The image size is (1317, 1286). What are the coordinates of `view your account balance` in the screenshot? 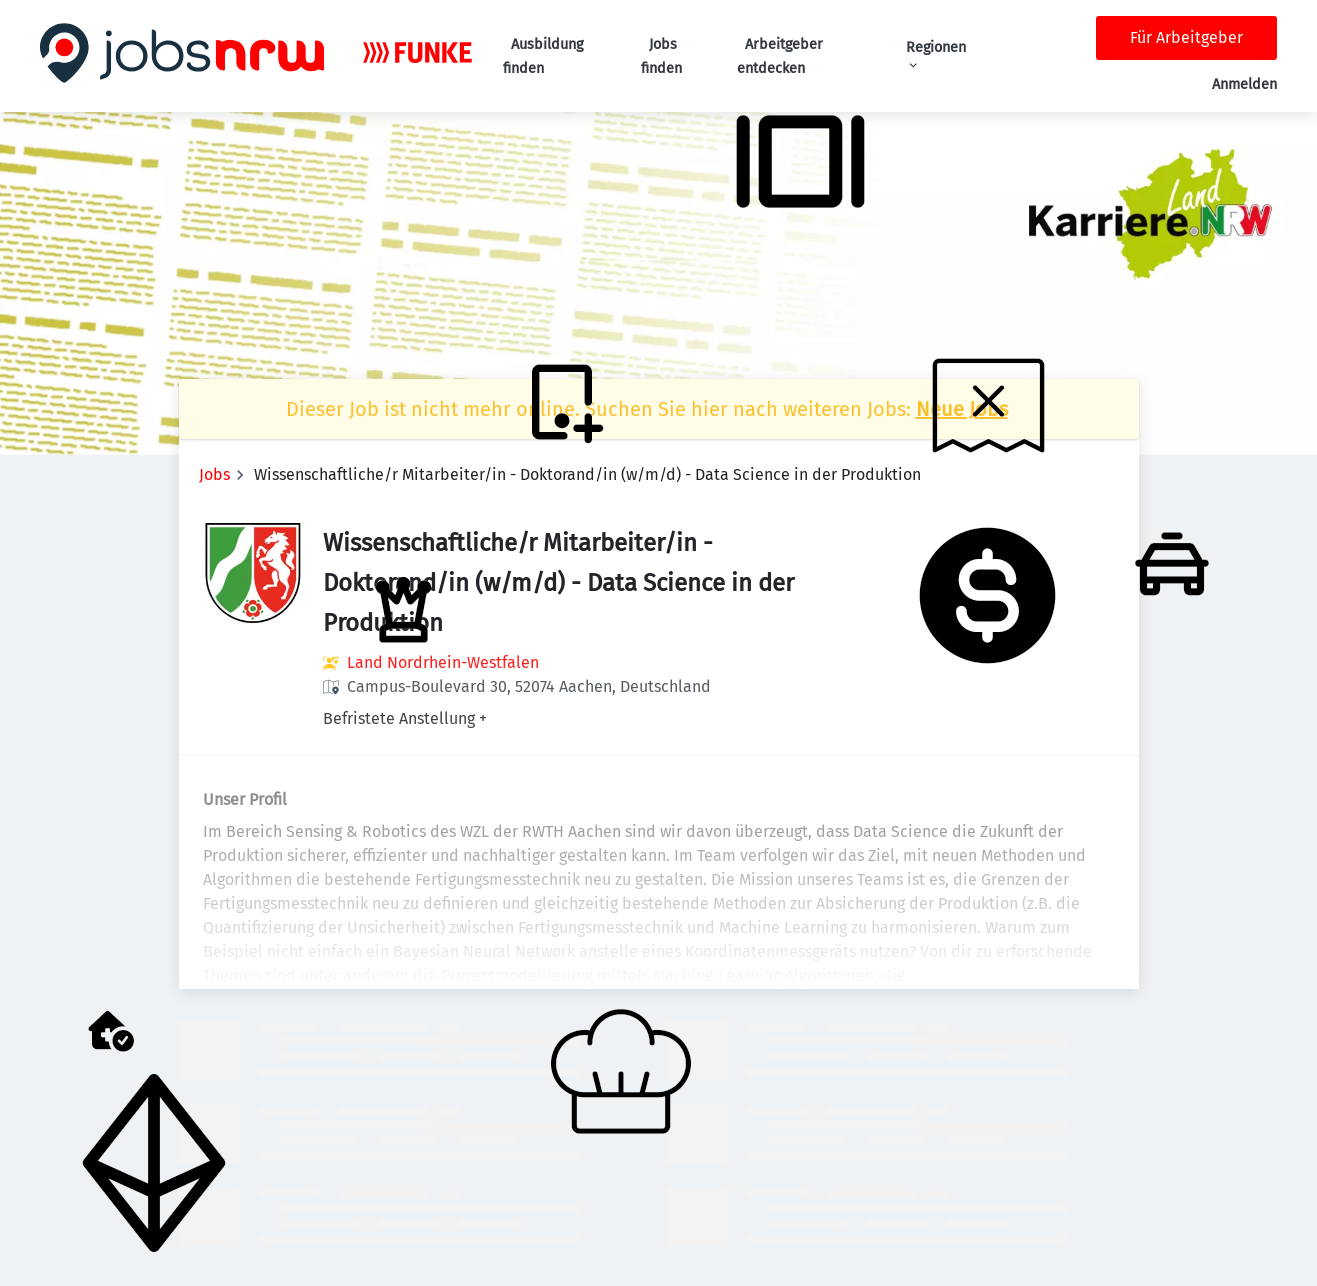 It's located at (987, 595).